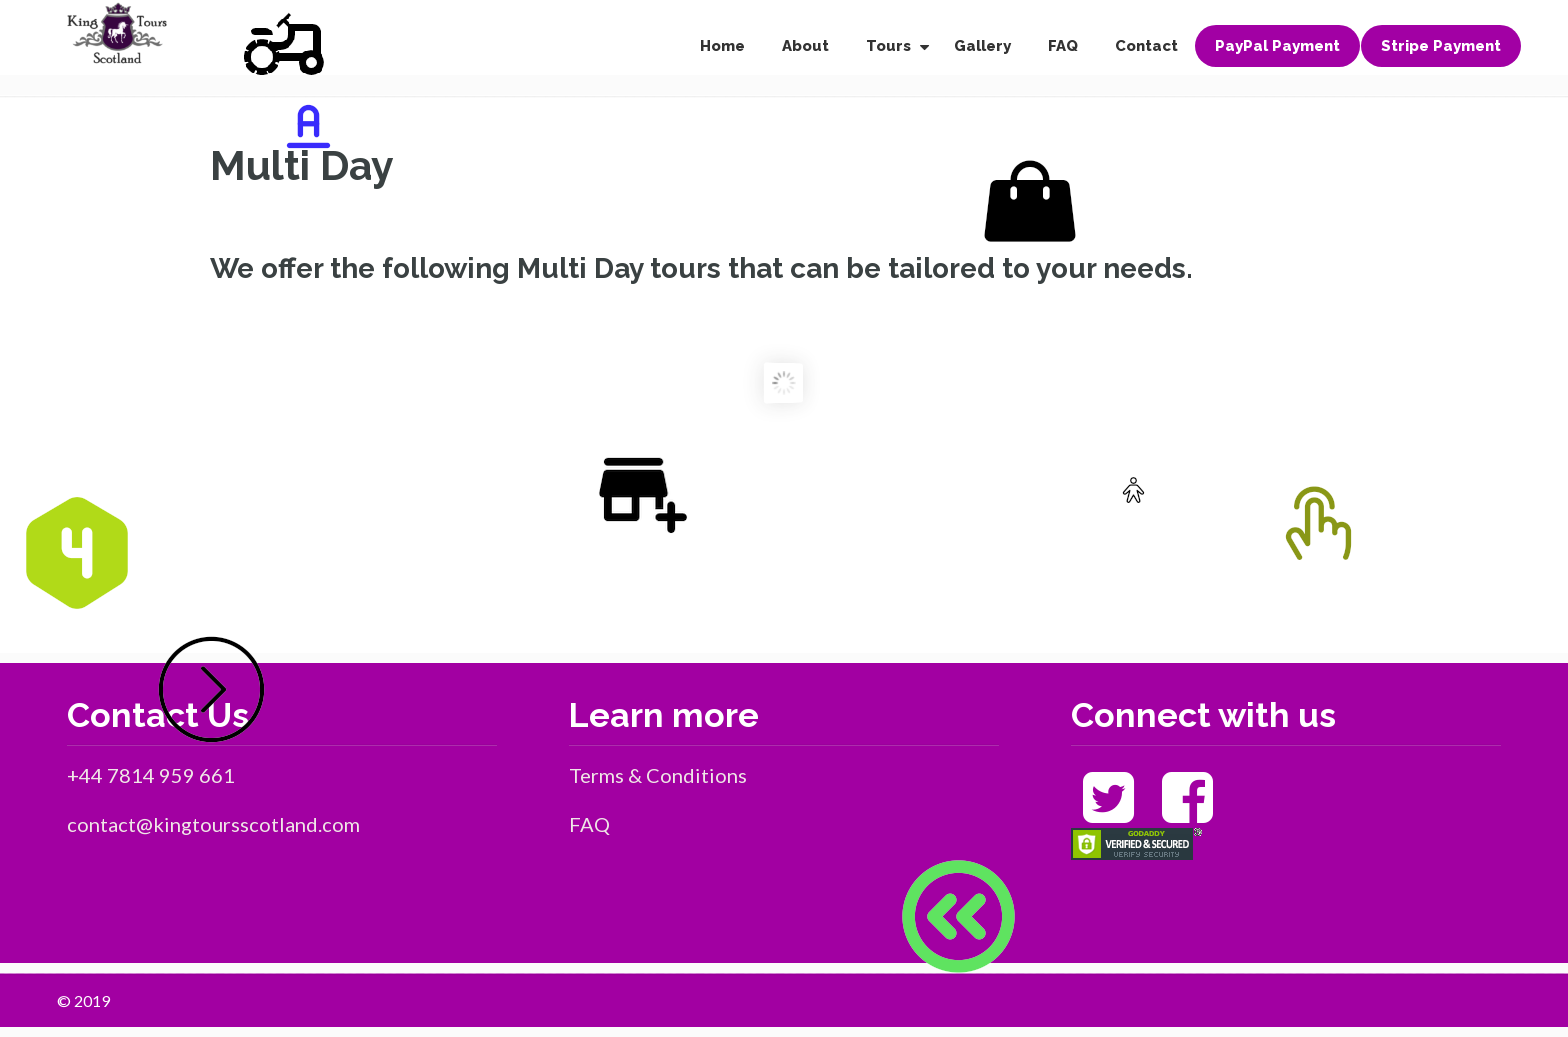  I want to click on access agriculture or farming features, so click(284, 46).